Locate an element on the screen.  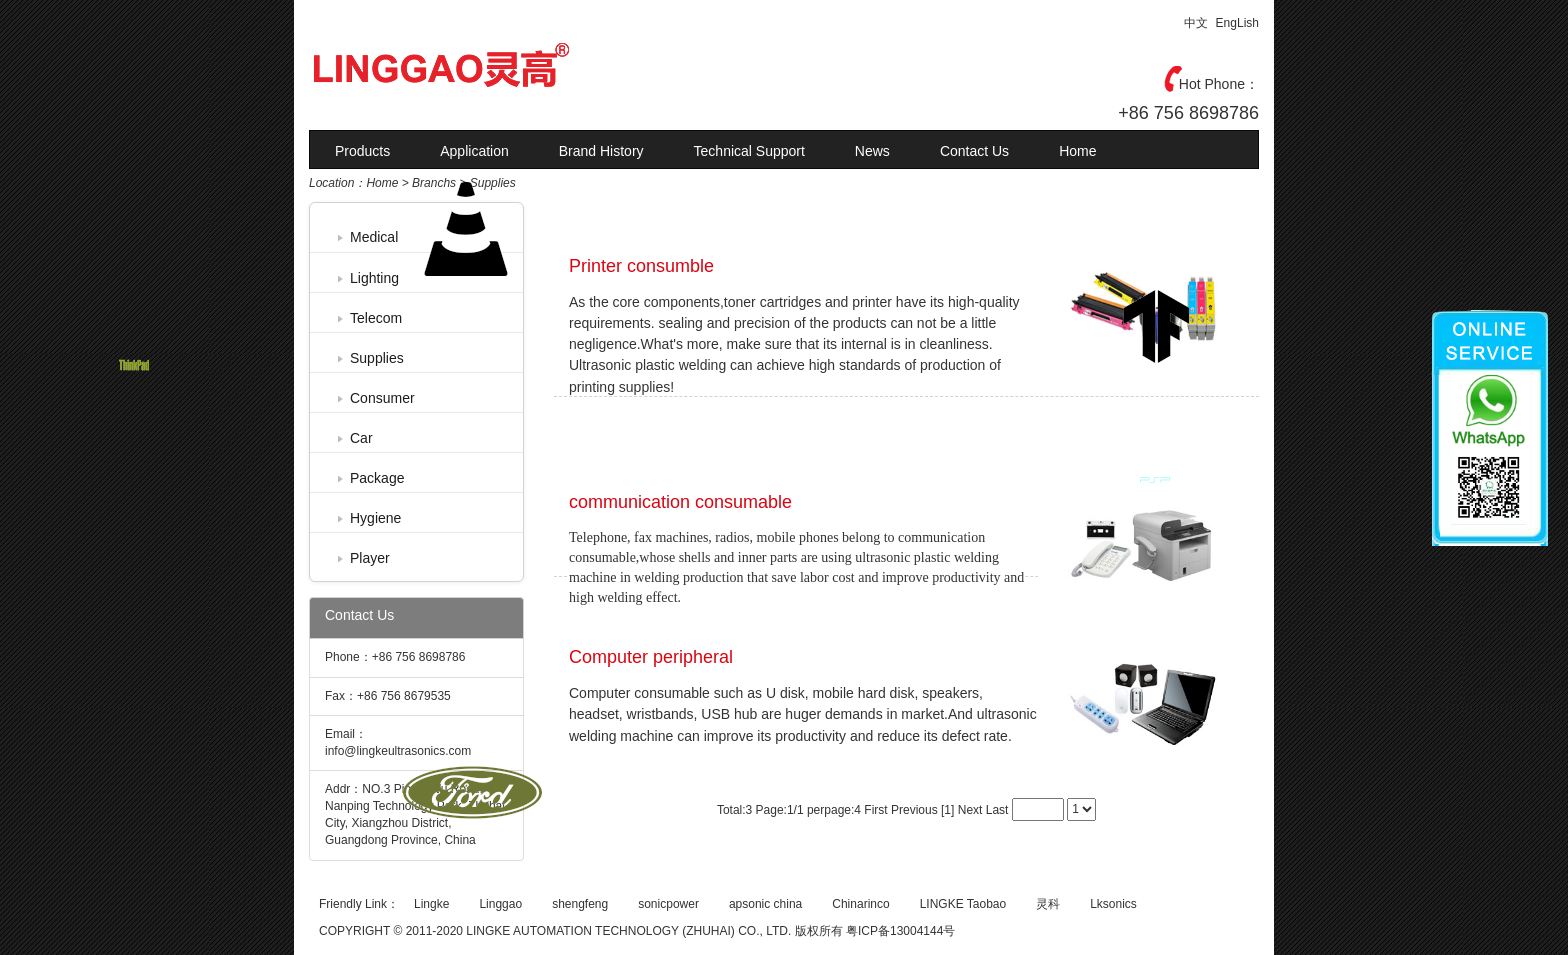
playstation portable (PSP) brand logo is located at coordinates (1155, 480).